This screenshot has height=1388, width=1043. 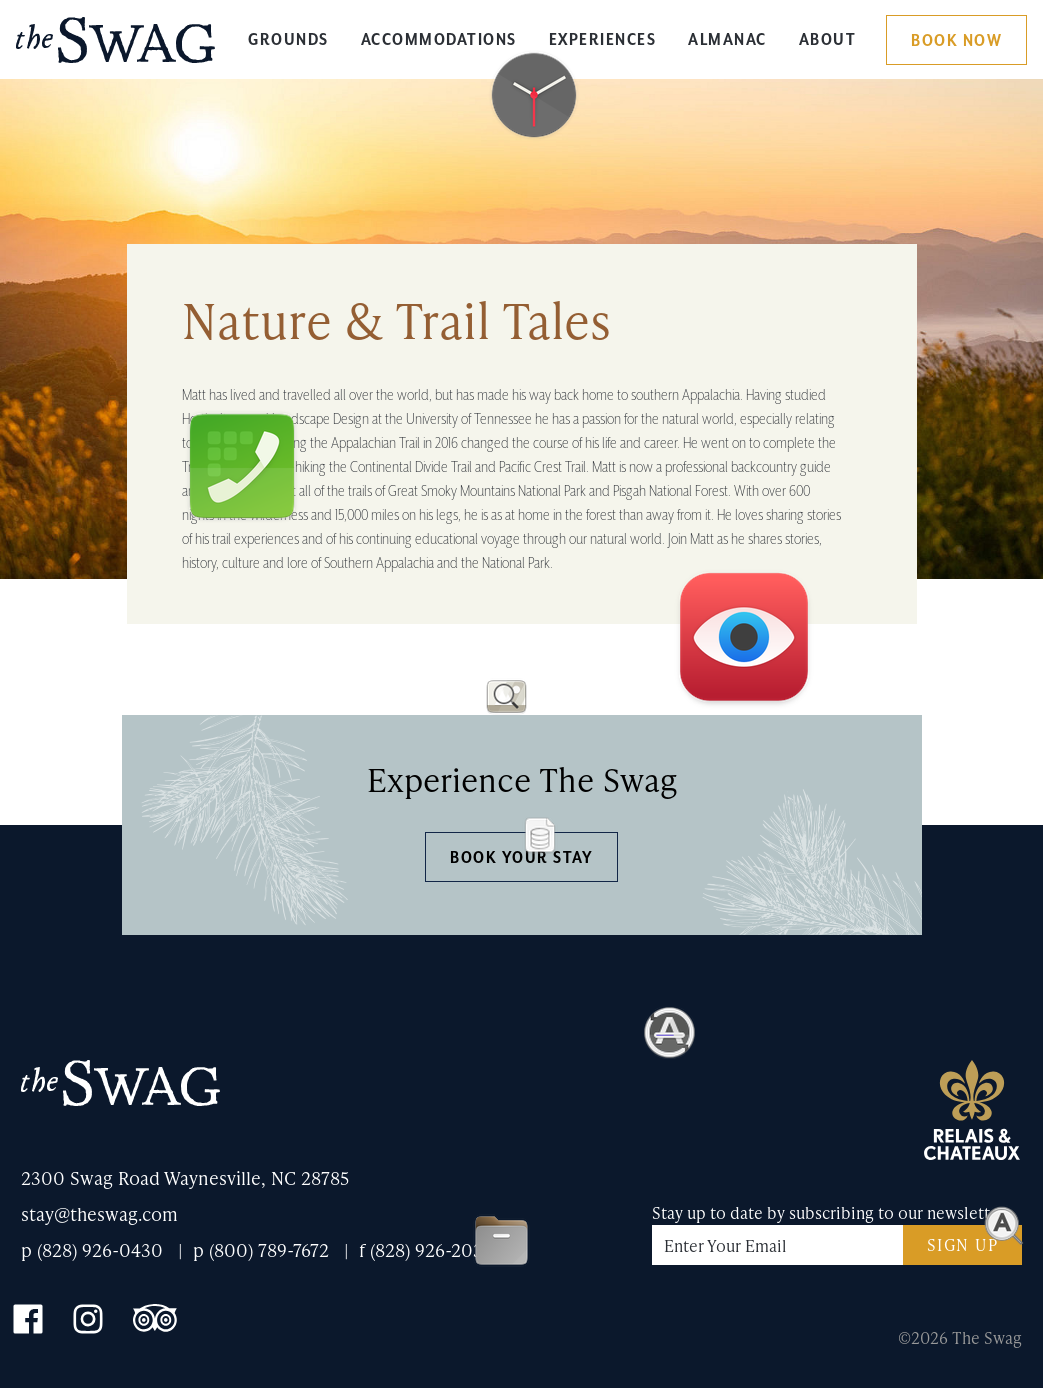 What do you see at coordinates (1004, 1226) in the screenshot?
I see `search for text or content` at bounding box center [1004, 1226].